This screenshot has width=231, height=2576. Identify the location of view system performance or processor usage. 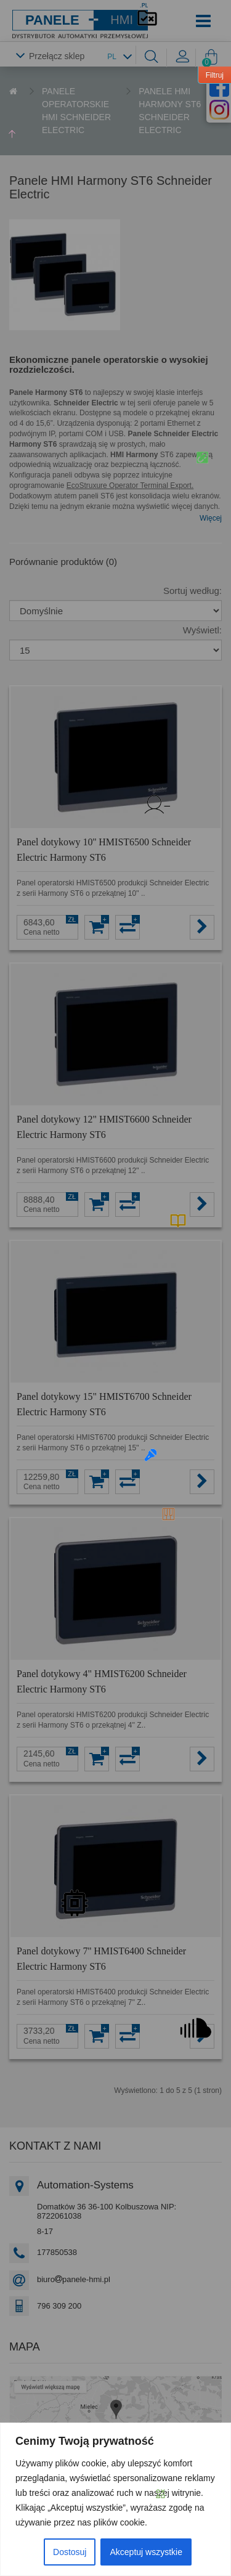
(75, 1903).